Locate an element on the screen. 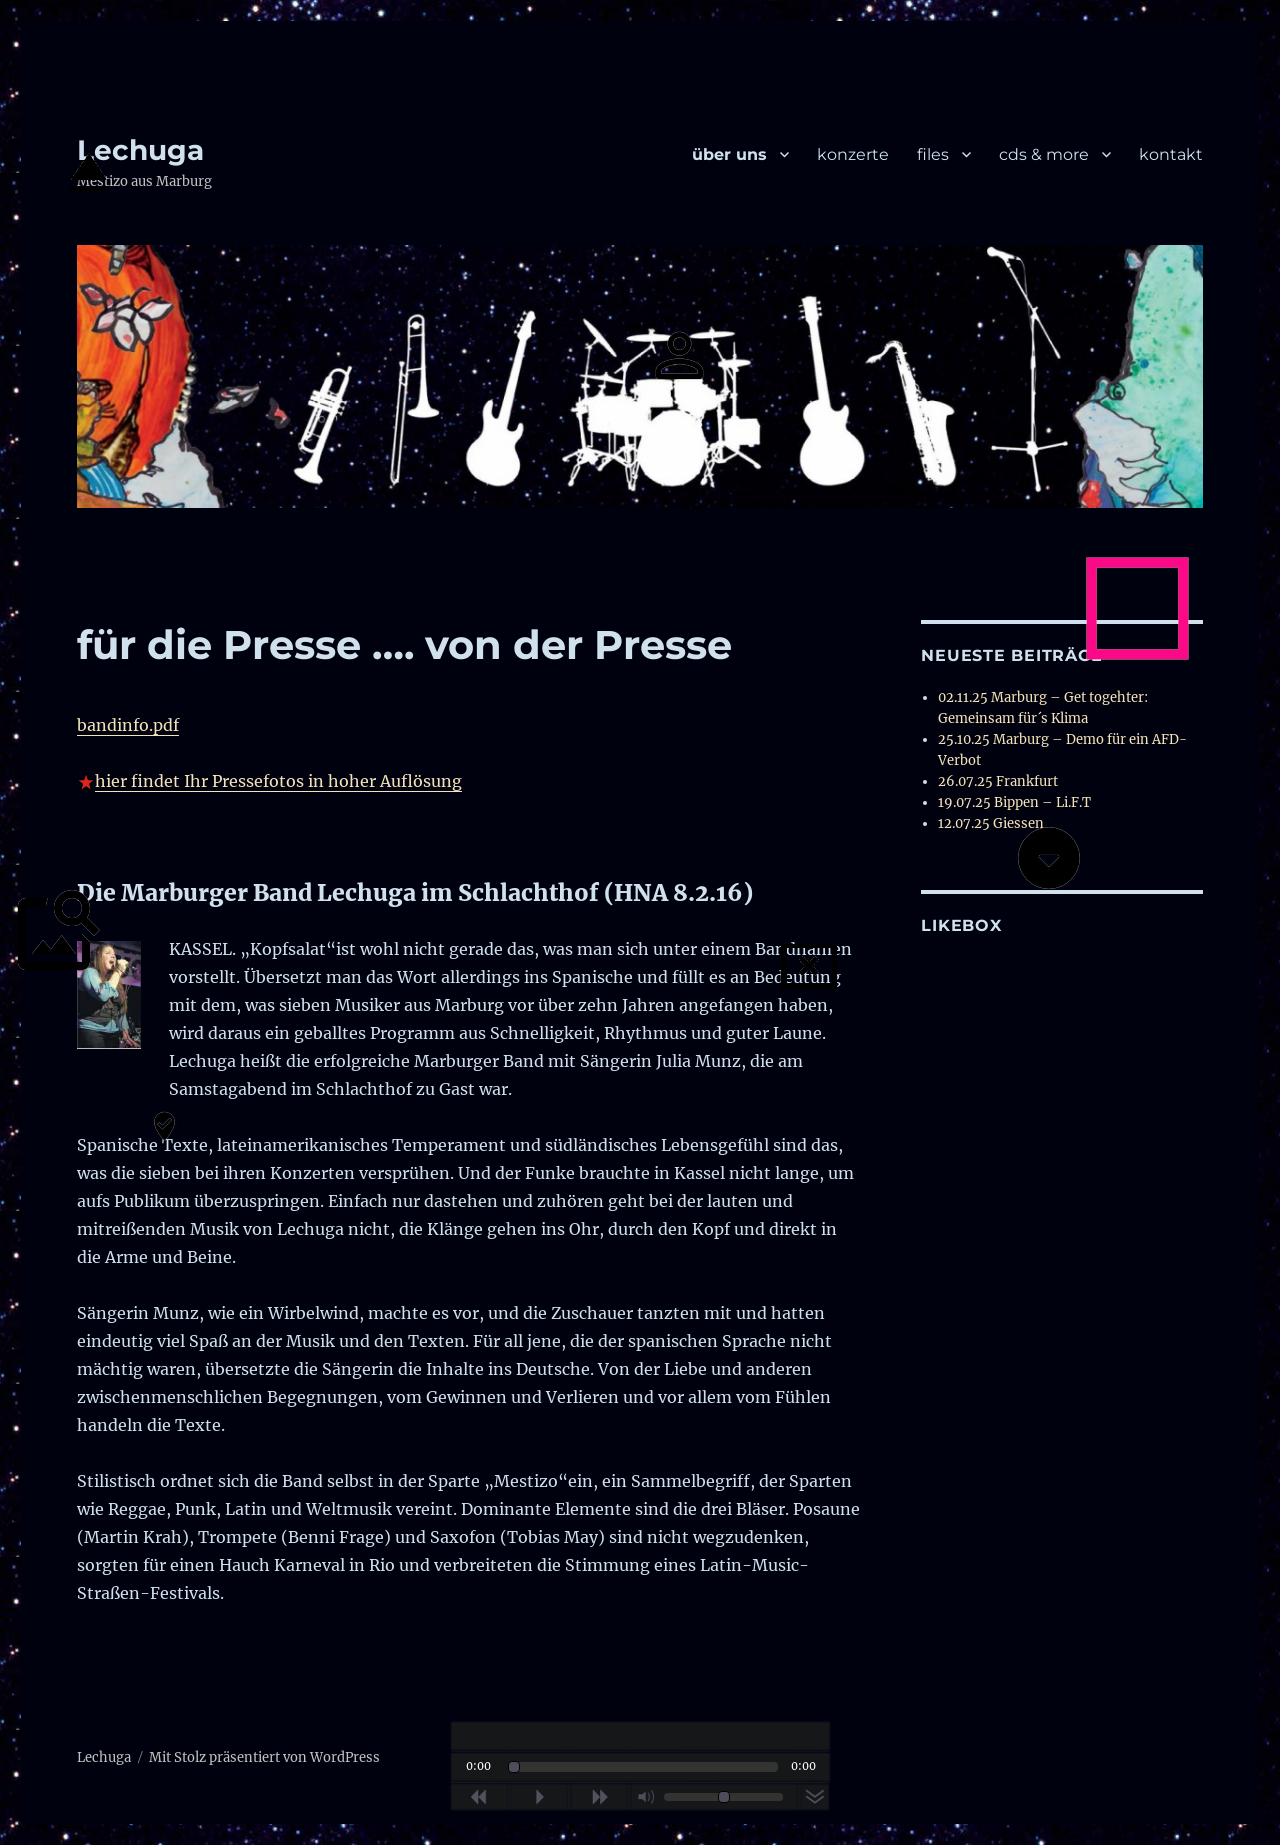  confirm or select a location is located at coordinates (164, 1126).